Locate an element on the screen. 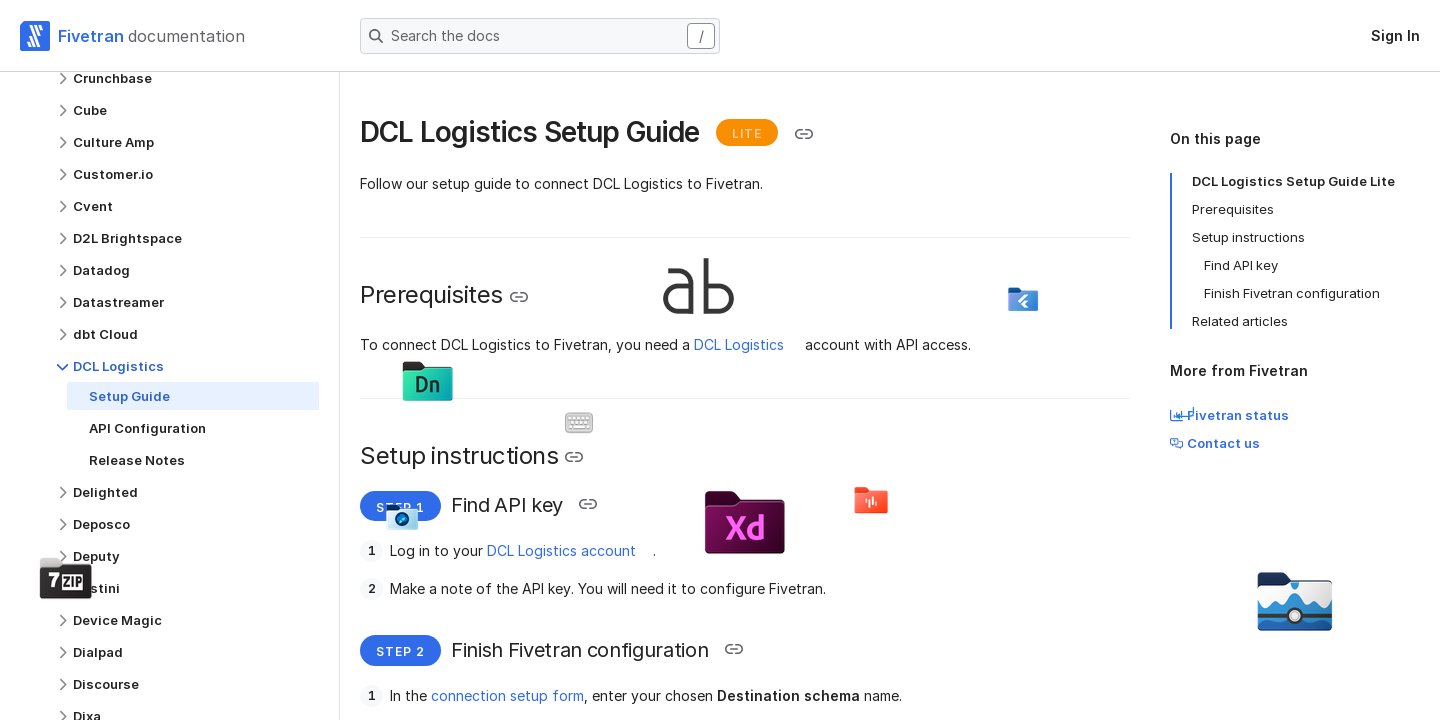  access font settings and preferences is located at coordinates (698, 288).